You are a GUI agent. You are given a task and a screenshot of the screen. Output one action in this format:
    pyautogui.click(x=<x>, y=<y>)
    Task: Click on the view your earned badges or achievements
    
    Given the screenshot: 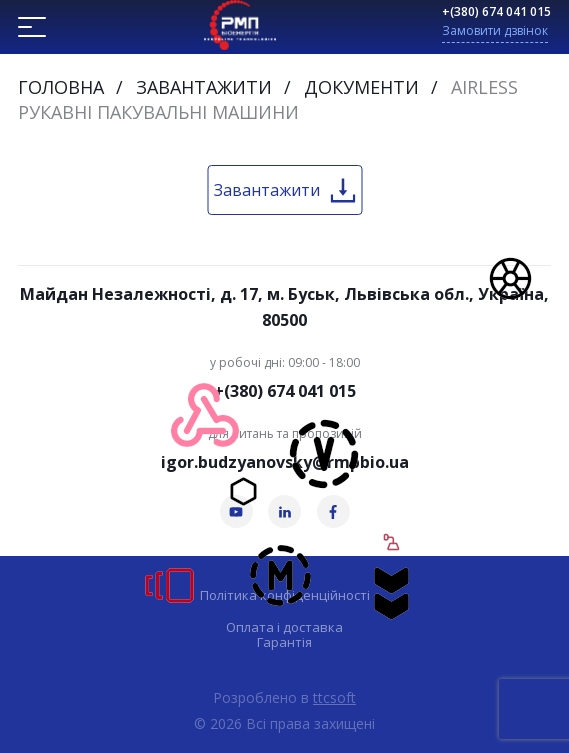 What is the action you would take?
    pyautogui.click(x=391, y=593)
    